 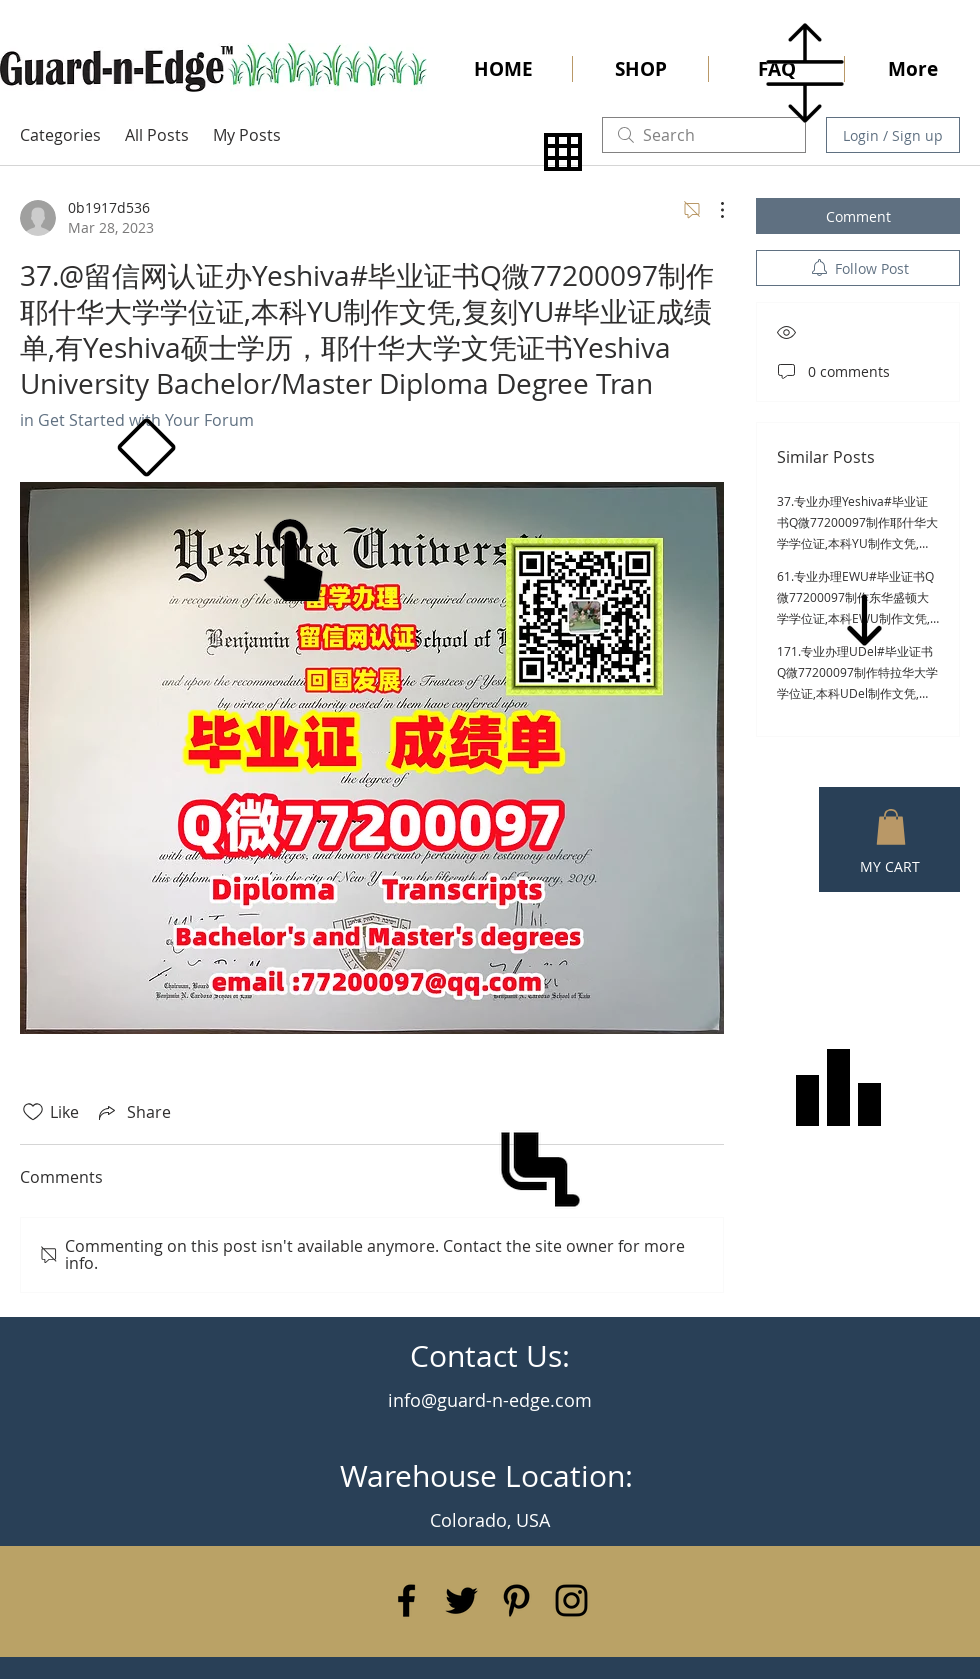 What do you see at coordinates (838, 1087) in the screenshot?
I see `view leaderboard rankings` at bounding box center [838, 1087].